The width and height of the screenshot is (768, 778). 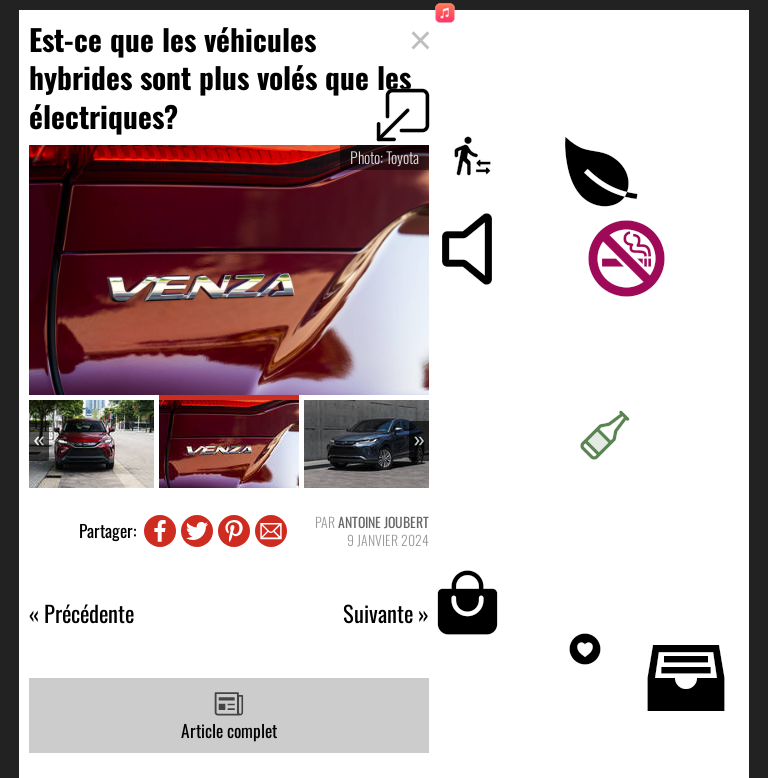 What do you see at coordinates (472, 155) in the screenshot?
I see `transfer between transit lines or platforms` at bounding box center [472, 155].